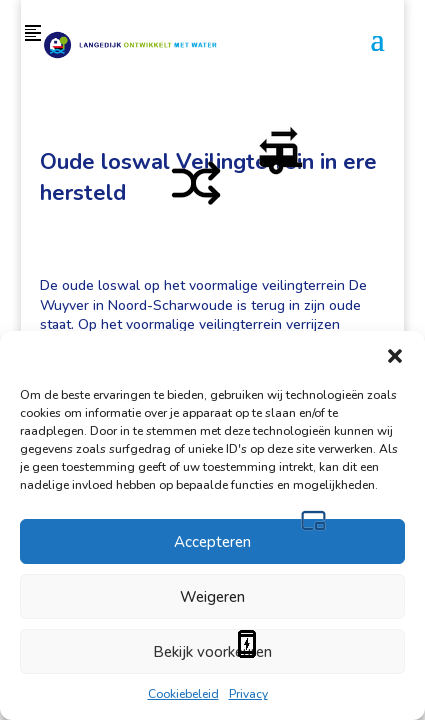  What do you see at coordinates (278, 150) in the screenshot?
I see `rv hookup available at this location` at bounding box center [278, 150].